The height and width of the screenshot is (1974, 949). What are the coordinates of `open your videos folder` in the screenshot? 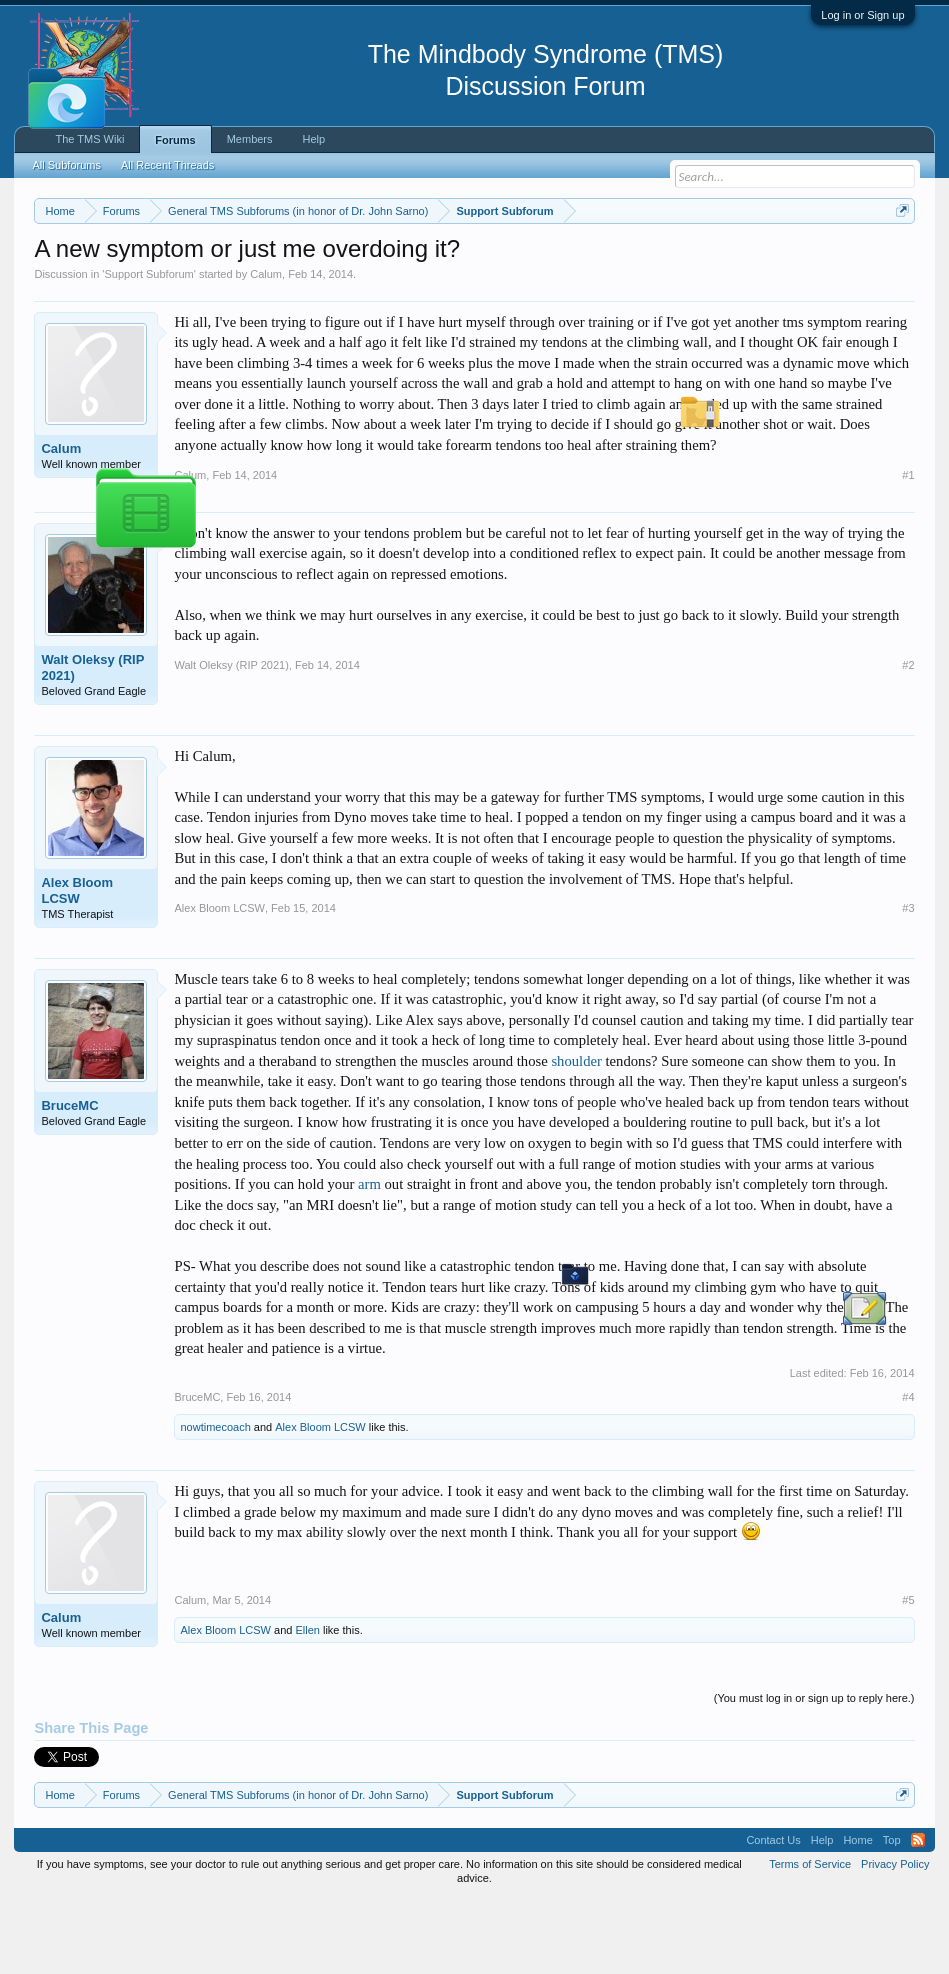 It's located at (146, 508).